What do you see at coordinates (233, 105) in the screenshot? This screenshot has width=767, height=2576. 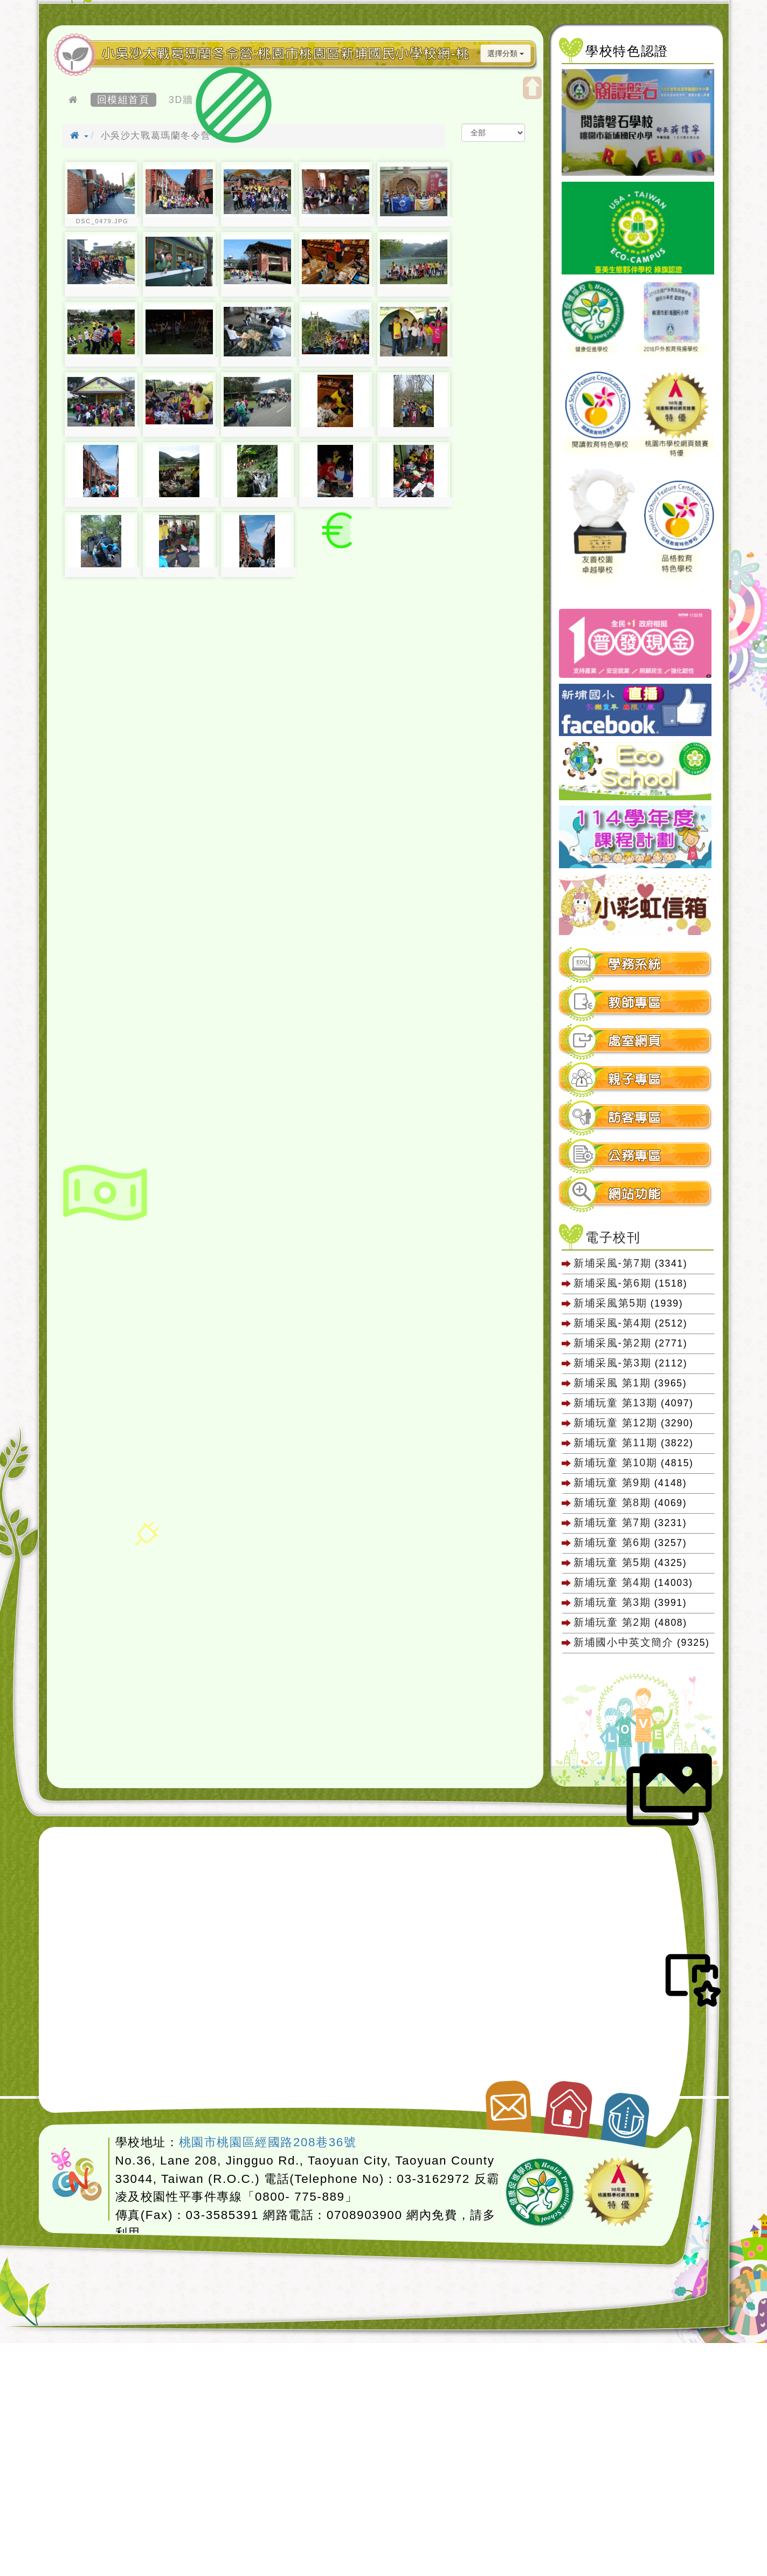 I see `indicates restricted or prohibited action` at bounding box center [233, 105].